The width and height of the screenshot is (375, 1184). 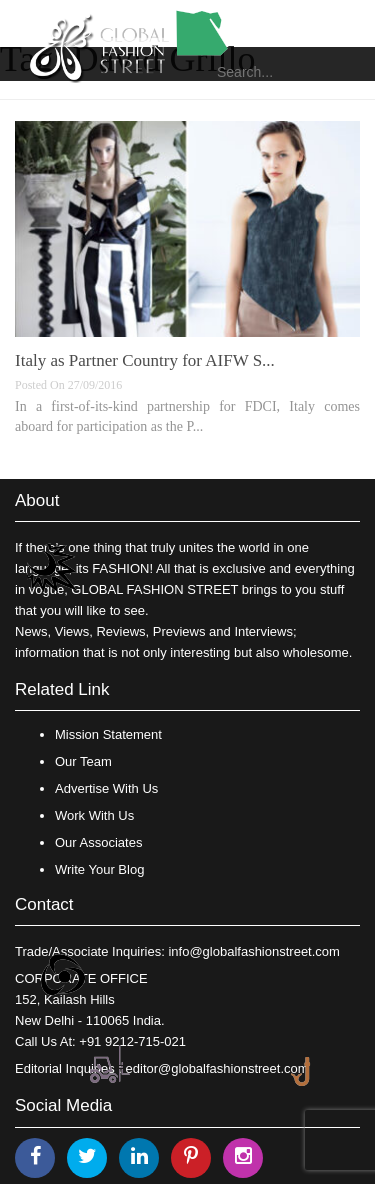 I want to click on indicates electrical or energy surge event, so click(x=52, y=567).